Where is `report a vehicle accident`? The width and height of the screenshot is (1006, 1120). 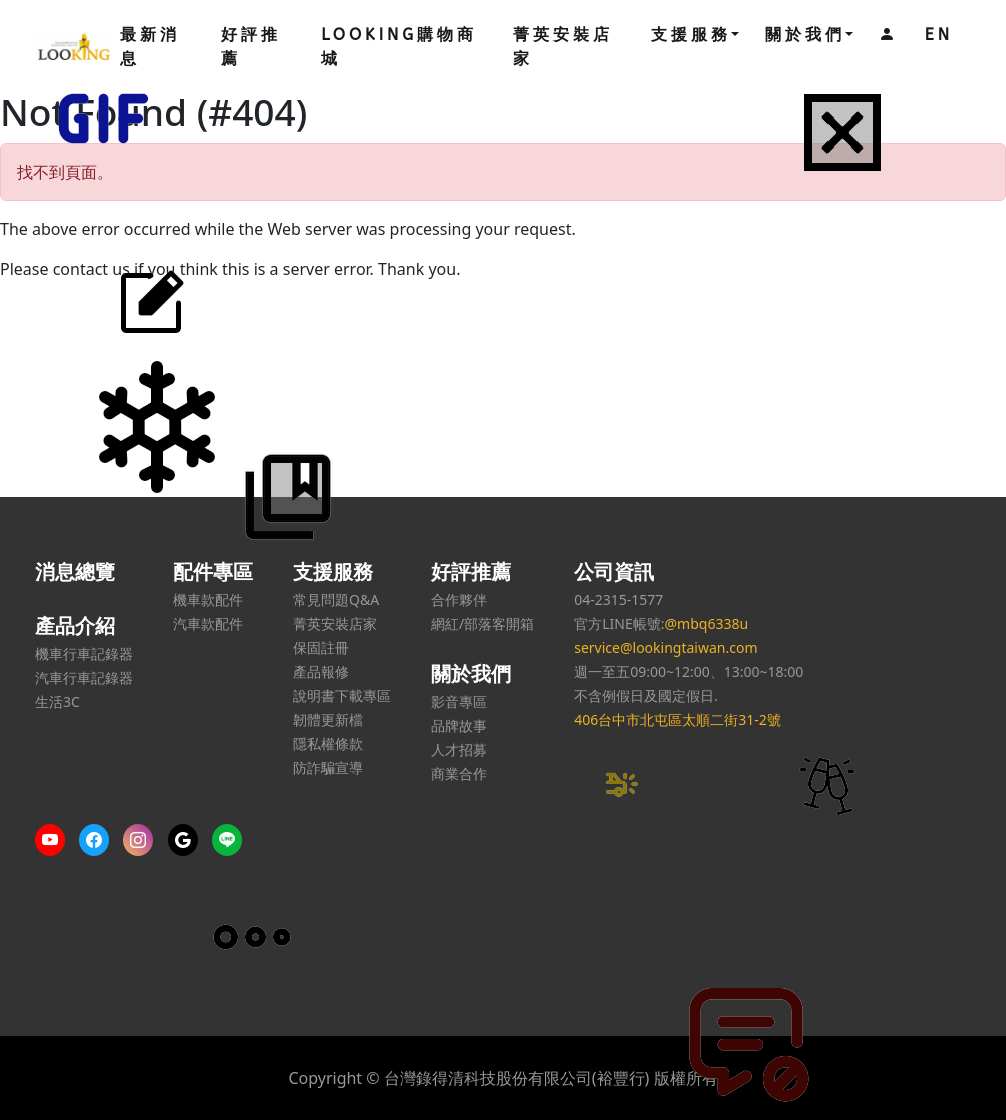
report a vehicle accident is located at coordinates (622, 784).